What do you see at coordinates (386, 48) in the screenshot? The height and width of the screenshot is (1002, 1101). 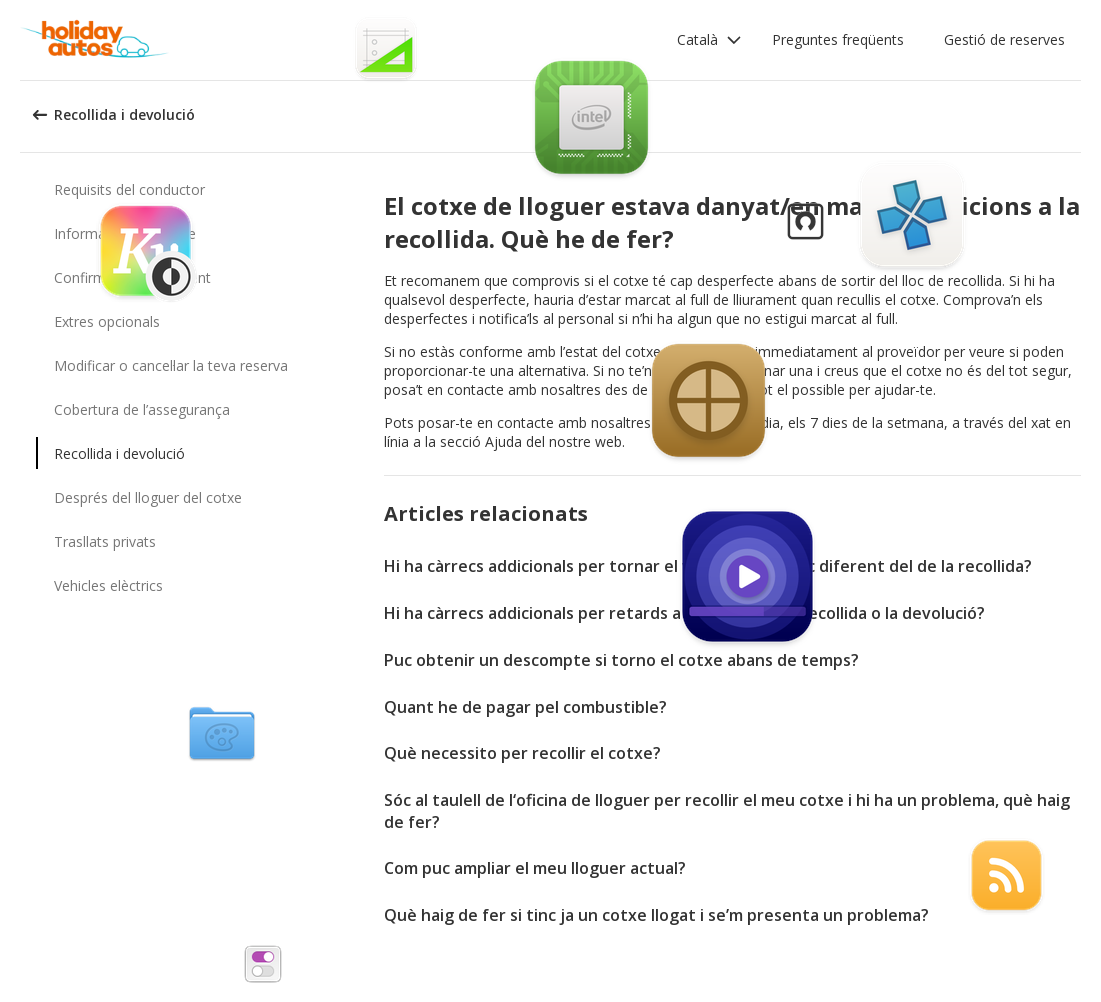 I see `open glade interface designer` at bounding box center [386, 48].